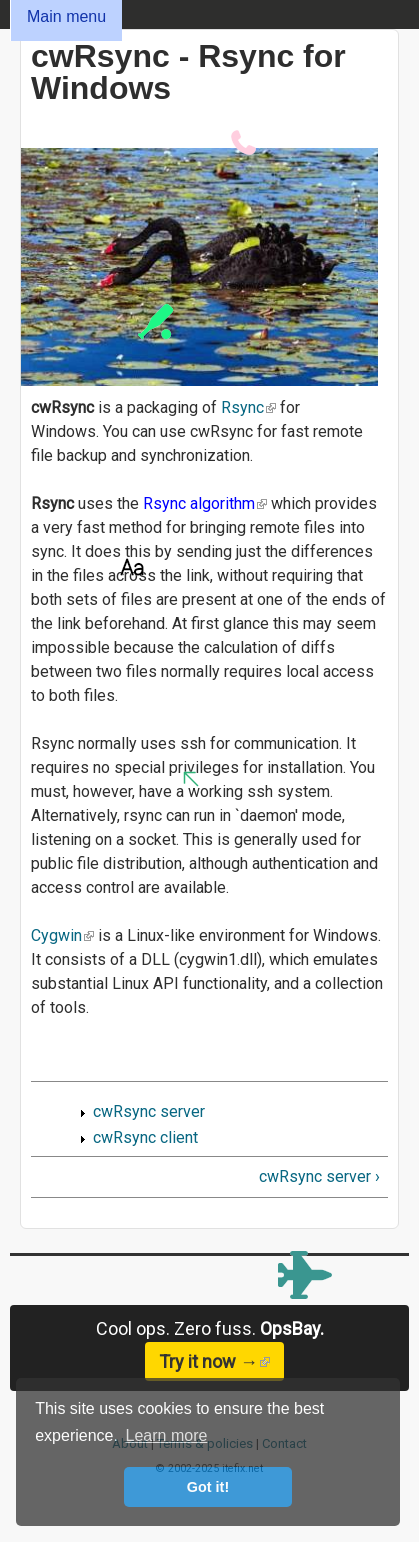 Image resolution: width=419 pixels, height=1542 pixels. I want to click on adjust text or font settings, so click(132, 567).